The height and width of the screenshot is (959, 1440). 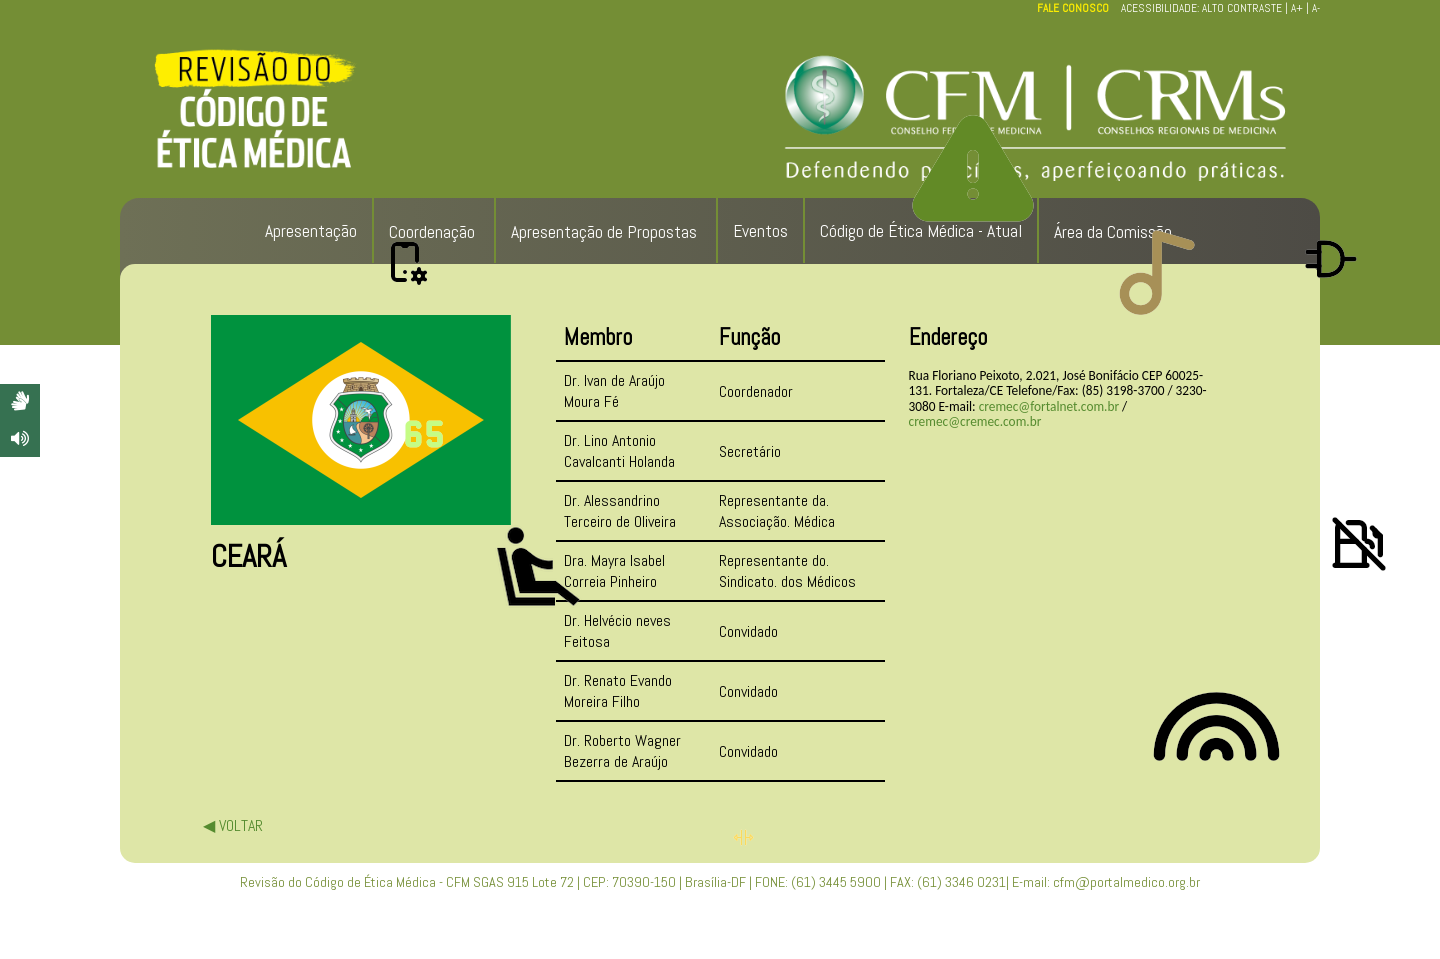 I want to click on indicates pride or LGBTQ+ related content, so click(x=1216, y=726).